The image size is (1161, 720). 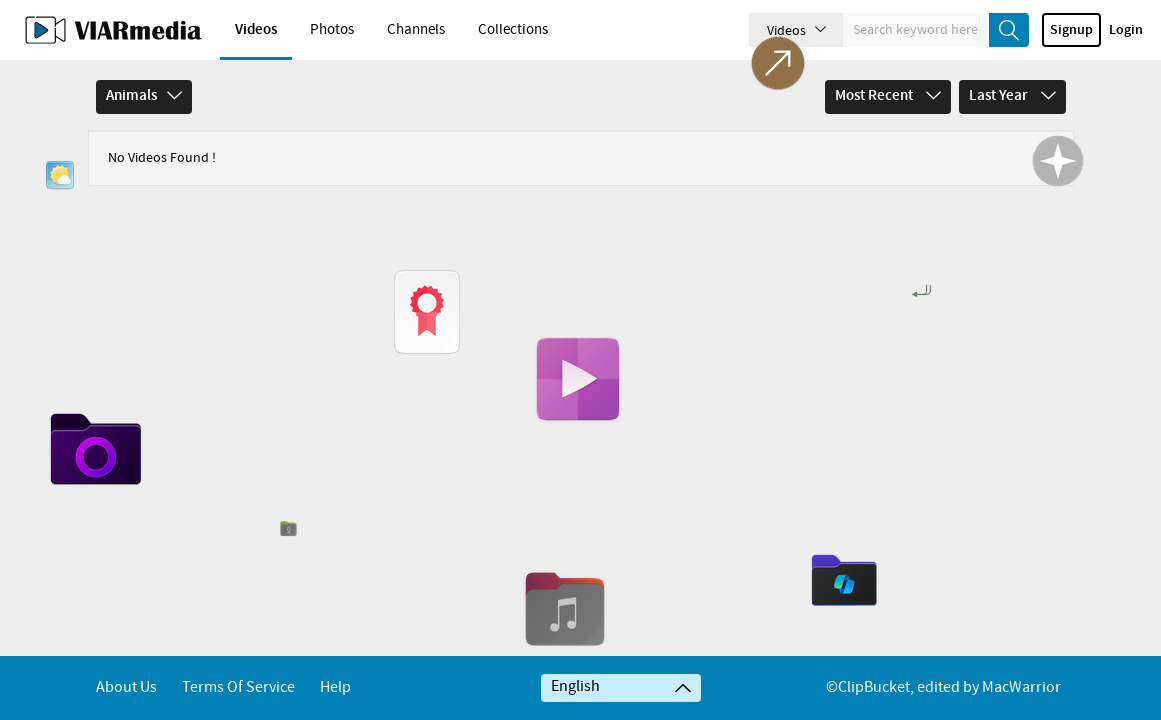 I want to click on open your downloads folder, so click(x=288, y=528).